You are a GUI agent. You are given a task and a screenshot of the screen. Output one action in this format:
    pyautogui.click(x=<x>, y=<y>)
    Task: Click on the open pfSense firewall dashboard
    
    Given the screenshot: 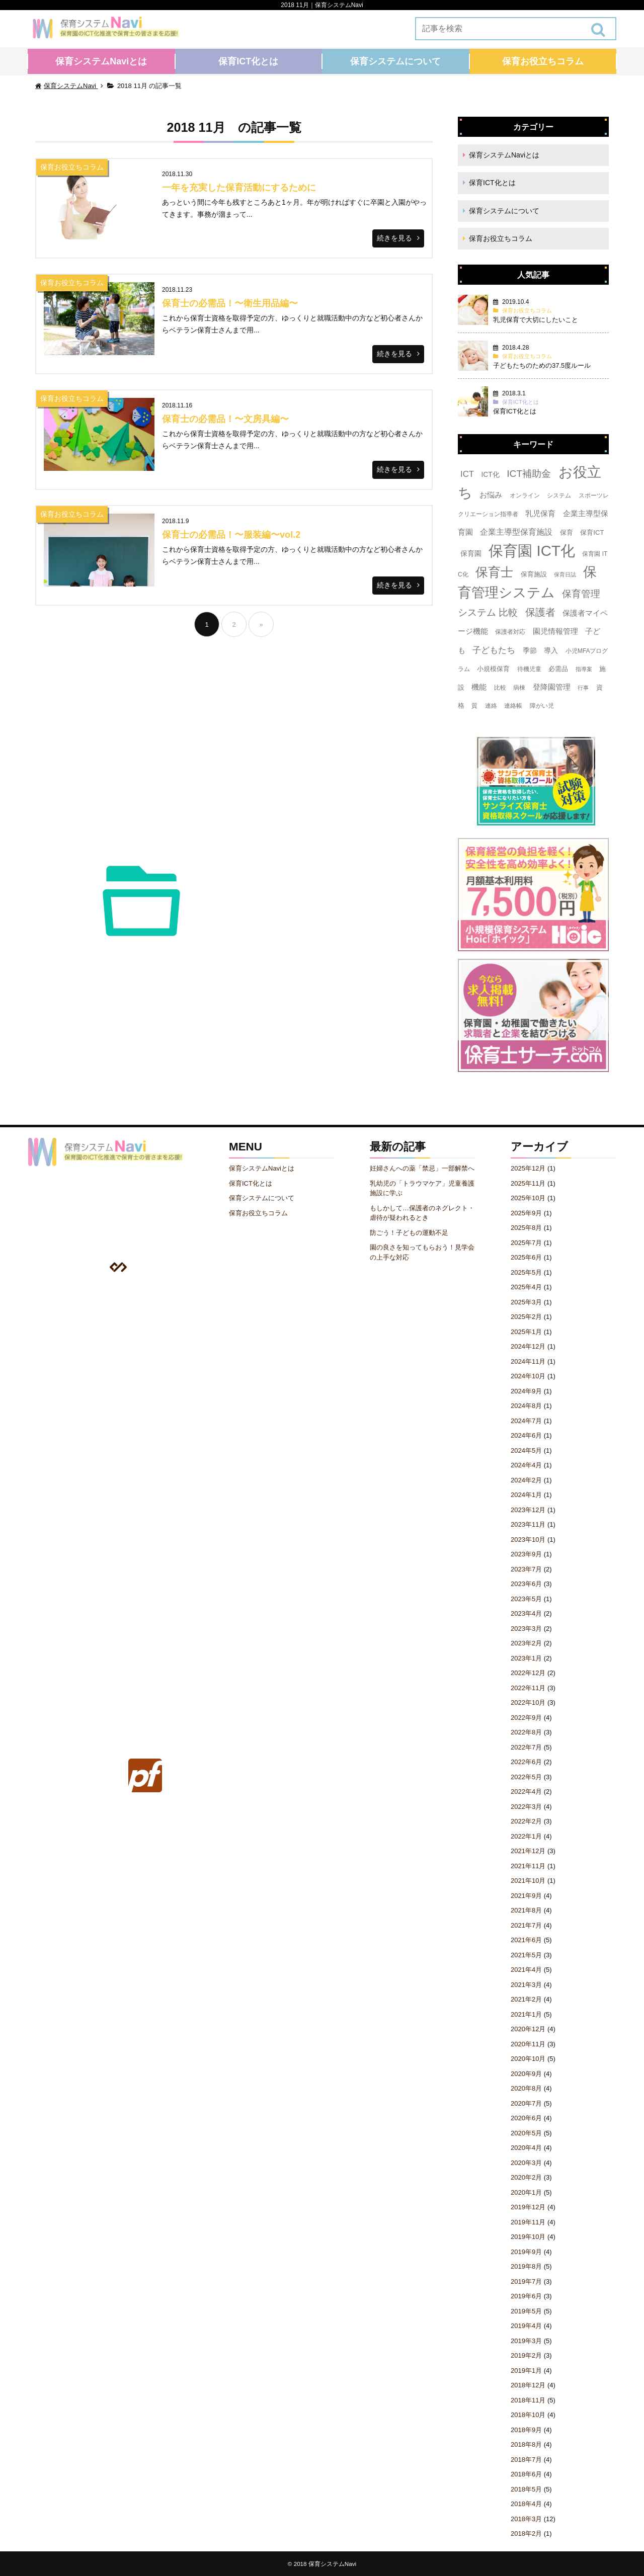 What is the action you would take?
    pyautogui.click(x=145, y=1775)
    